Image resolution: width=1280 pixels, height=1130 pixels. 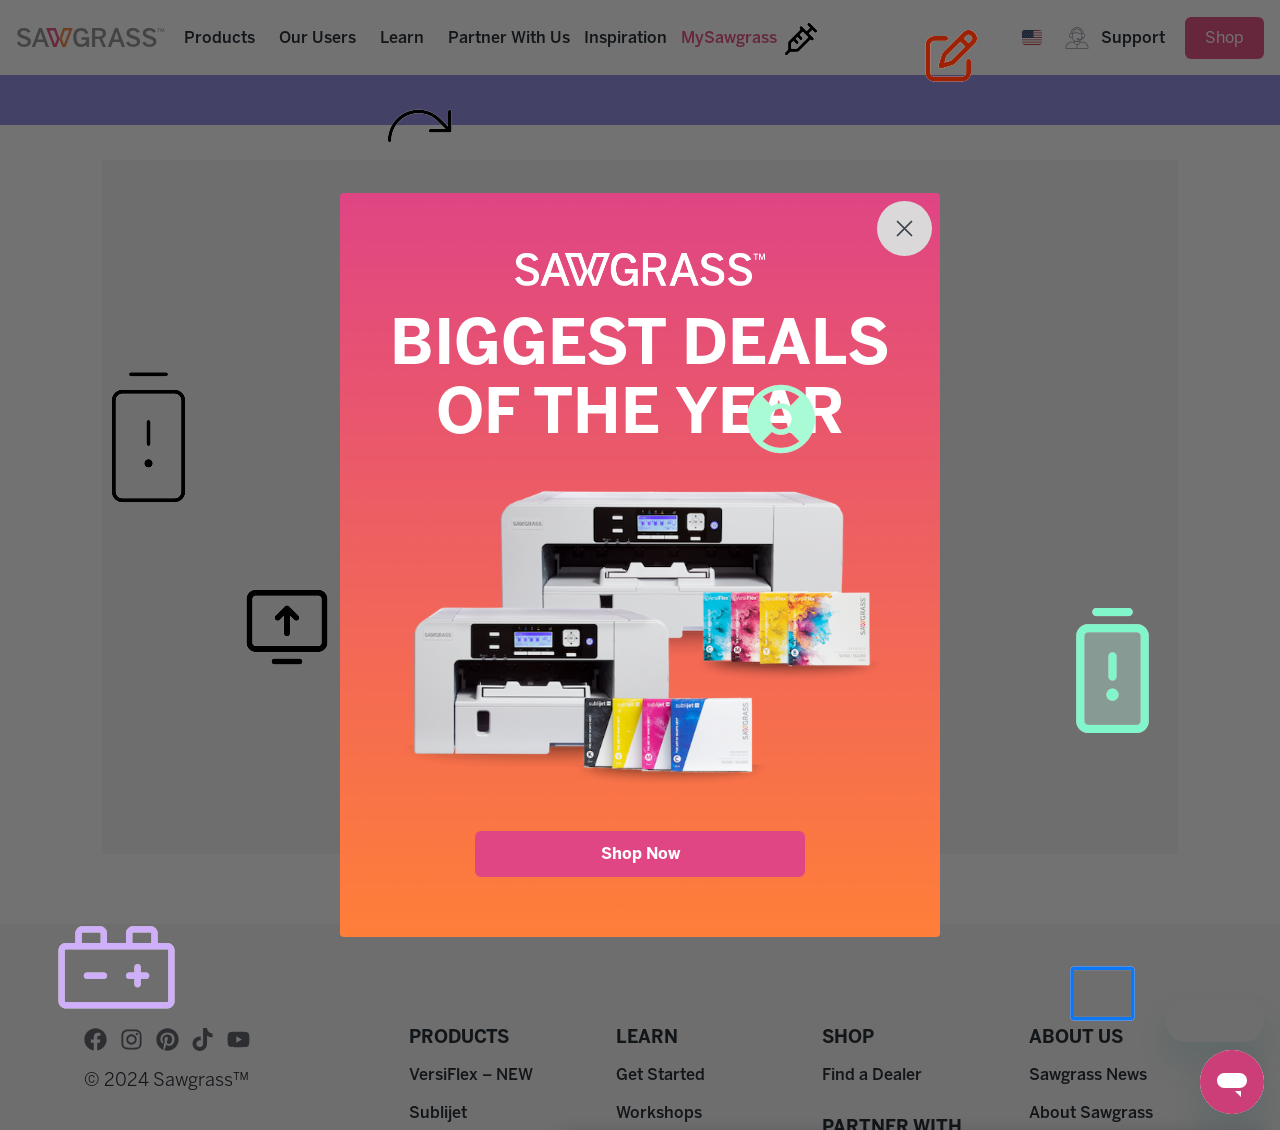 What do you see at coordinates (1102, 993) in the screenshot?
I see `select or crop a rectangular area` at bounding box center [1102, 993].